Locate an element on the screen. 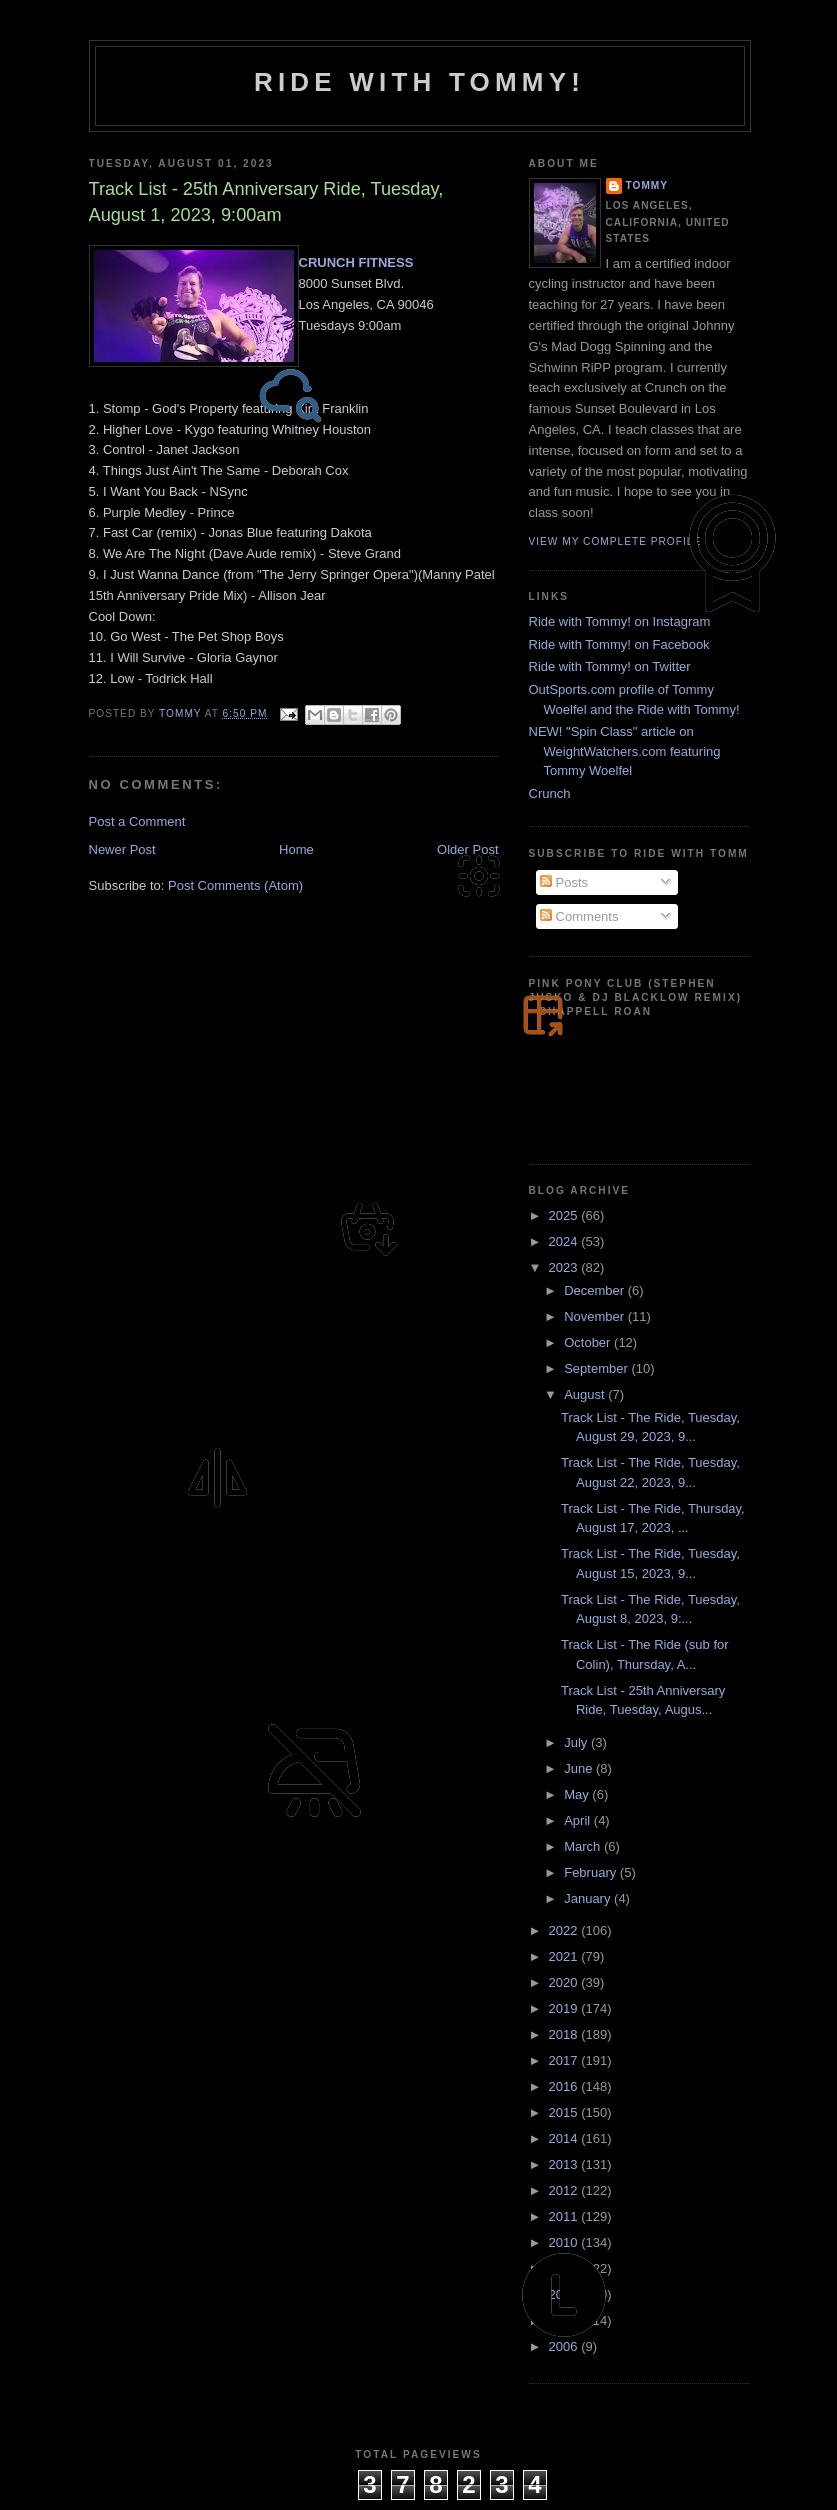  download items from your shopping basket is located at coordinates (367, 1226).